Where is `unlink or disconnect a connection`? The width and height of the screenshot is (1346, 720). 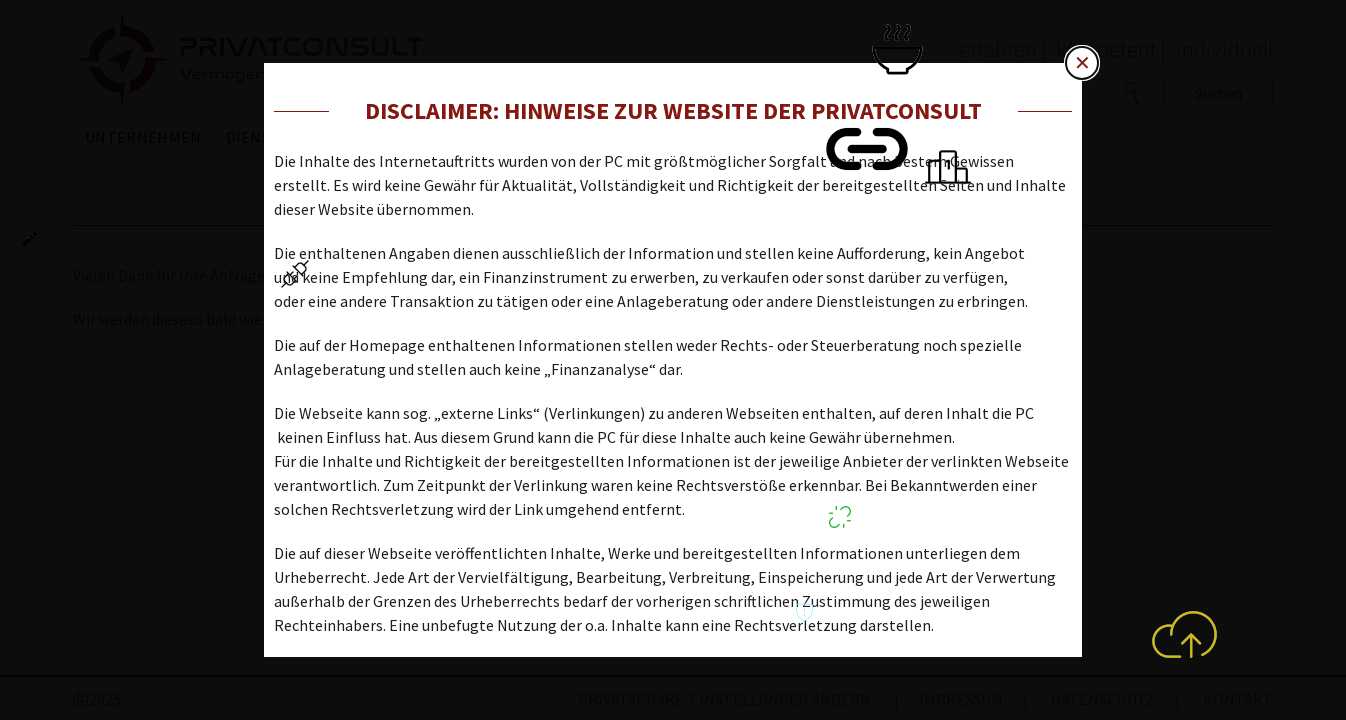 unlink or disconnect a connection is located at coordinates (840, 517).